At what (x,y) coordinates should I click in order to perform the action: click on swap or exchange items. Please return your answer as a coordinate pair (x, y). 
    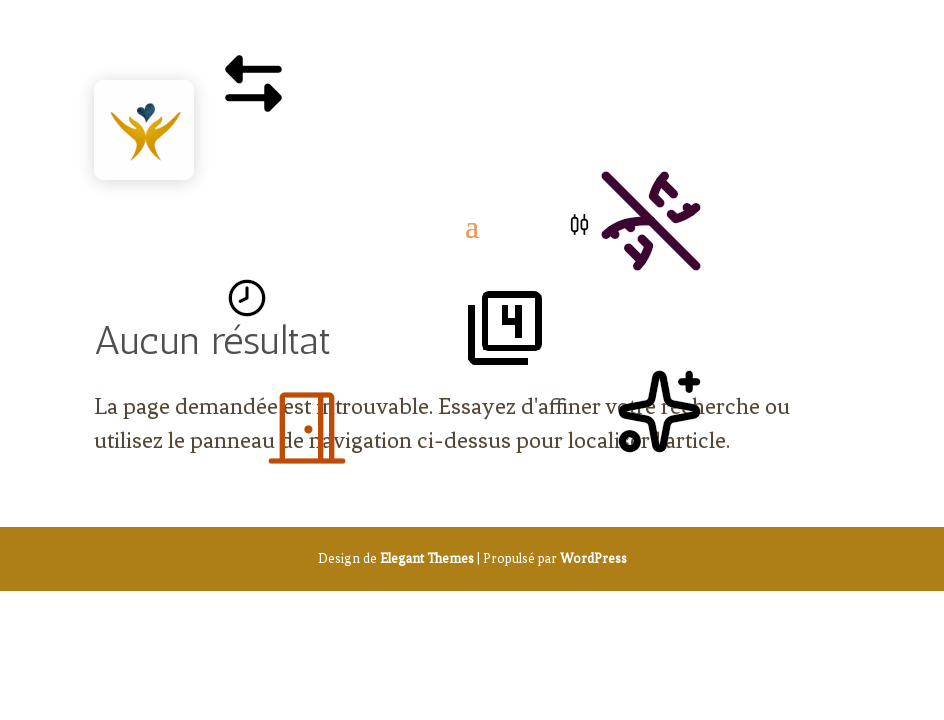
    Looking at the image, I should click on (253, 83).